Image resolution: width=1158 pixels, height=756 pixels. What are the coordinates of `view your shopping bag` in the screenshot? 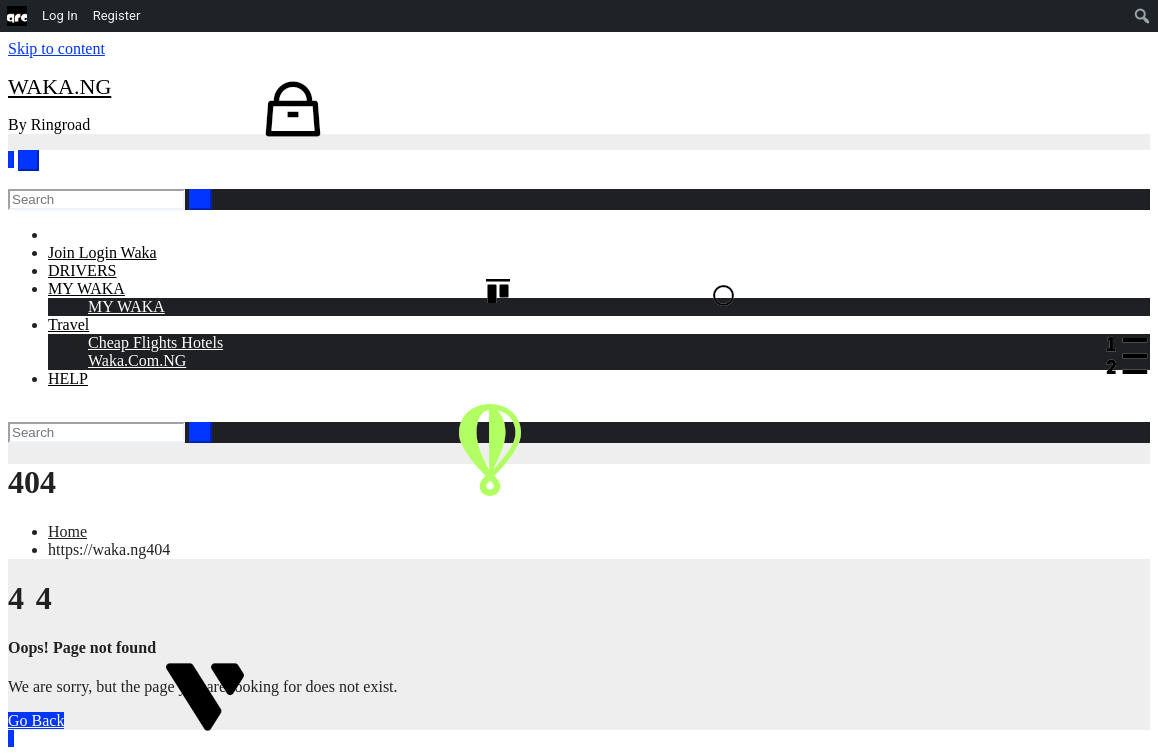 It's located at (293, 109).